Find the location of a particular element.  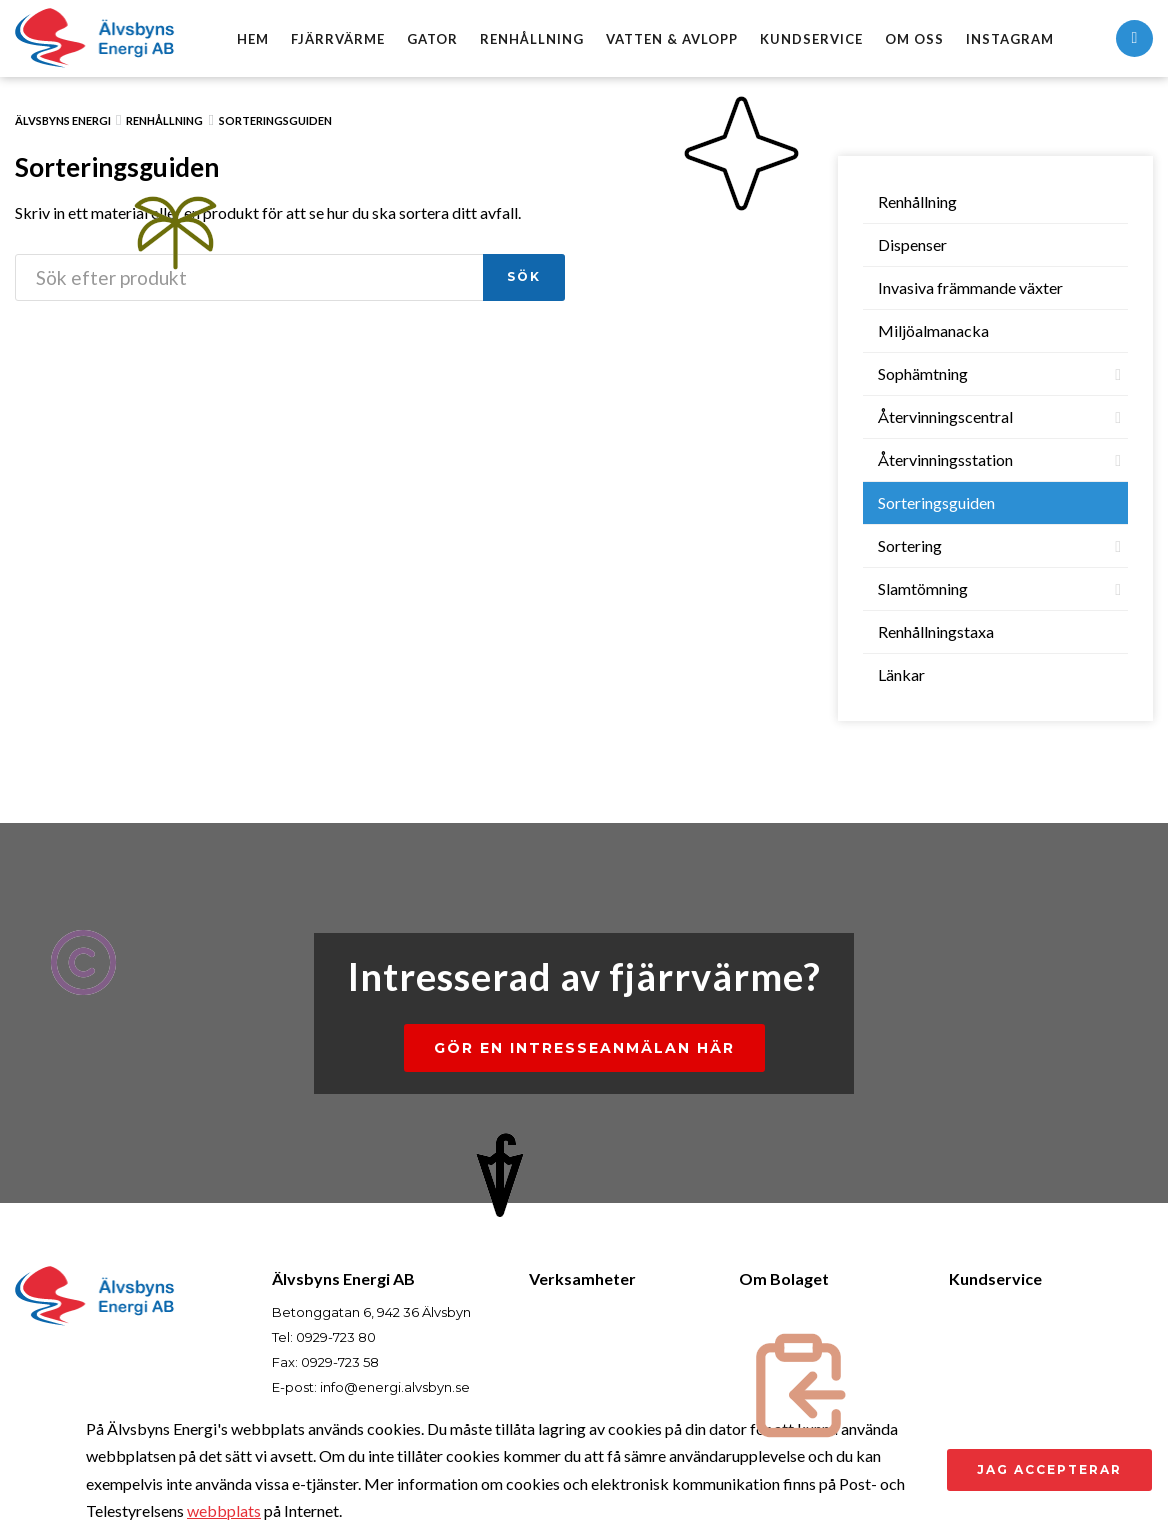

indicates a featured or highlighted item is located at coordinates (741, 153).